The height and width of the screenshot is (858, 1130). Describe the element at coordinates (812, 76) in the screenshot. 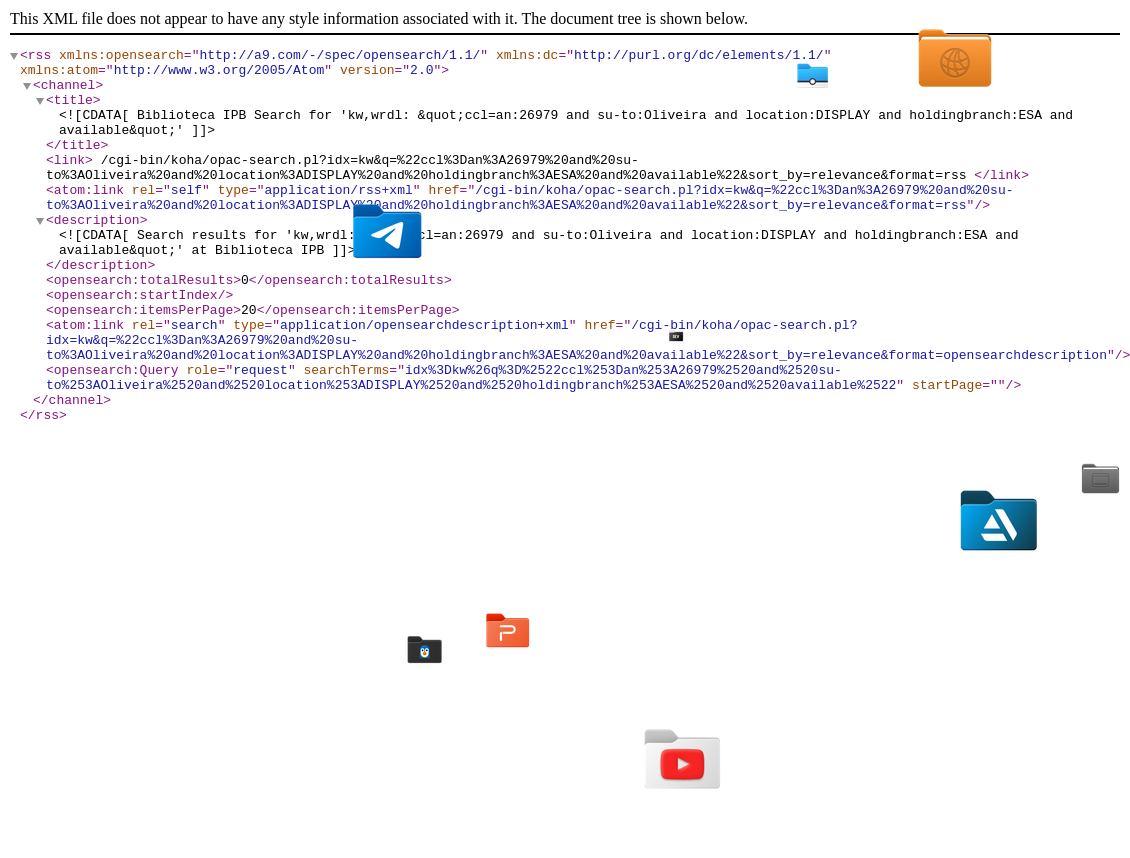

I see `folder containing pokémon transfer data or saves` at that location.